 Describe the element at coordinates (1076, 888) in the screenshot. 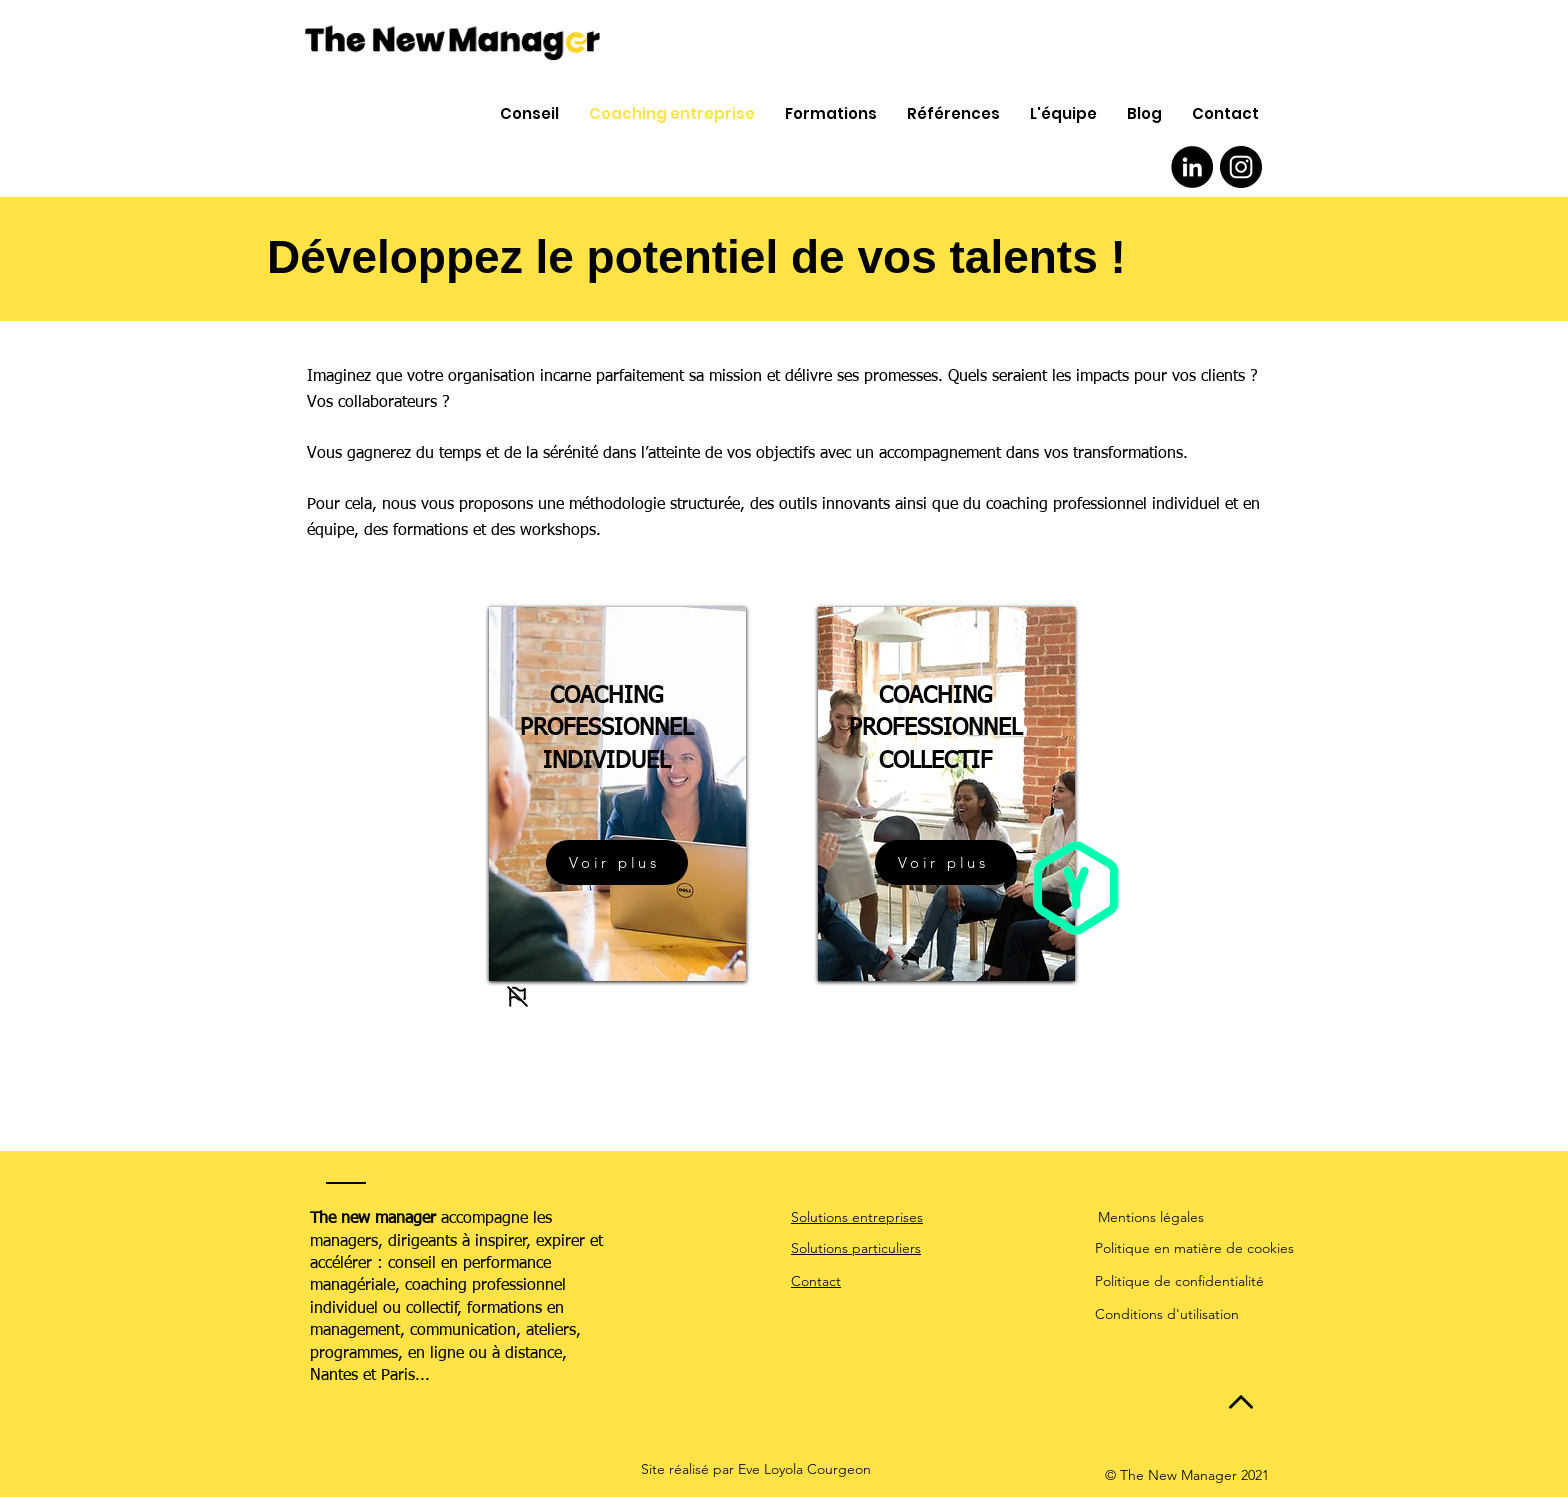

I see `indicates a category or section labeled "Y"` at that location.